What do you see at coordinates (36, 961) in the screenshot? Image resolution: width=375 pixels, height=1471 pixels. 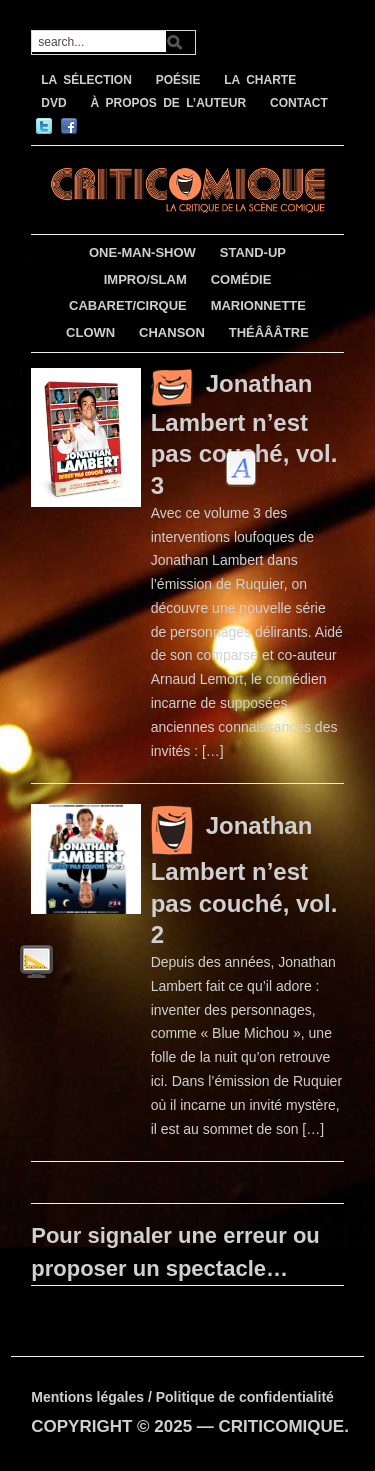 I see `access display settings` at bounding box center [36, 961].